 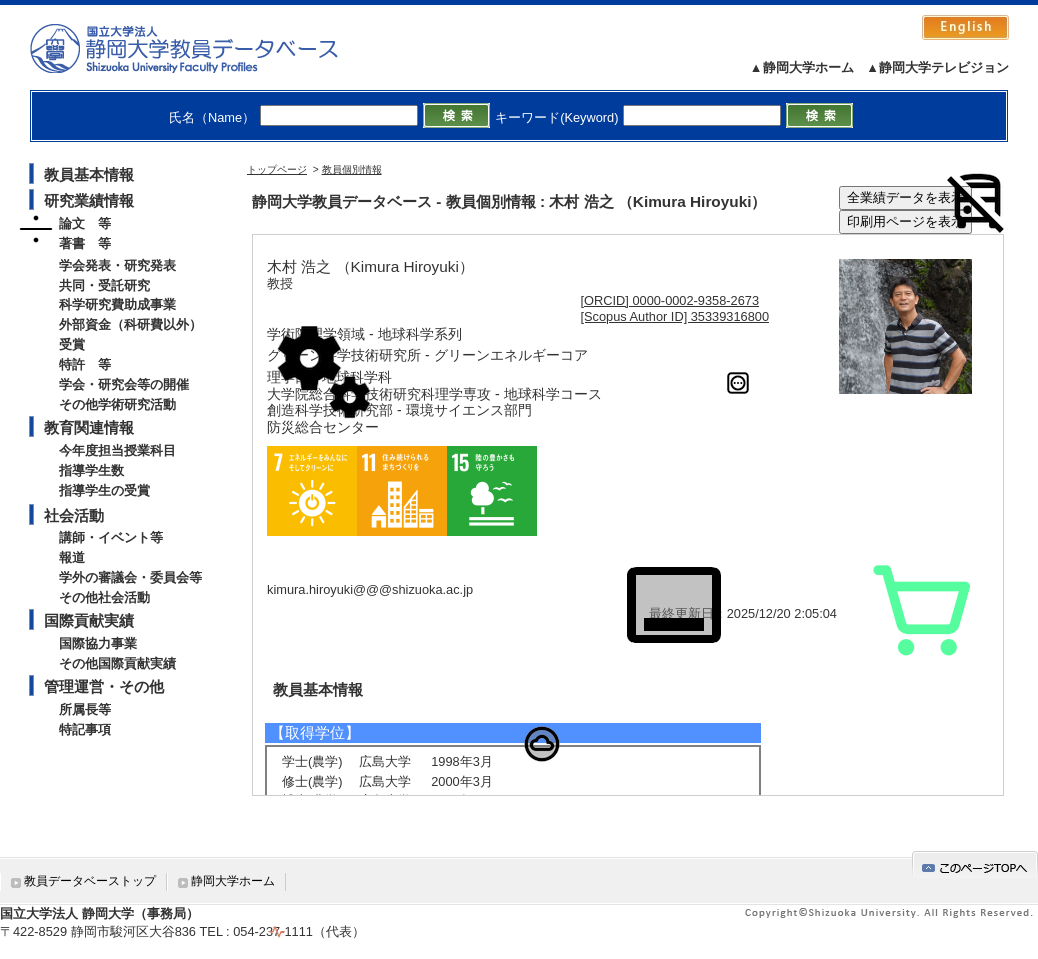 What do you see at coordinates (324, 372) in the screenshot?
I see `access miscellaneous settings or services` at bounding box center [324, 372].